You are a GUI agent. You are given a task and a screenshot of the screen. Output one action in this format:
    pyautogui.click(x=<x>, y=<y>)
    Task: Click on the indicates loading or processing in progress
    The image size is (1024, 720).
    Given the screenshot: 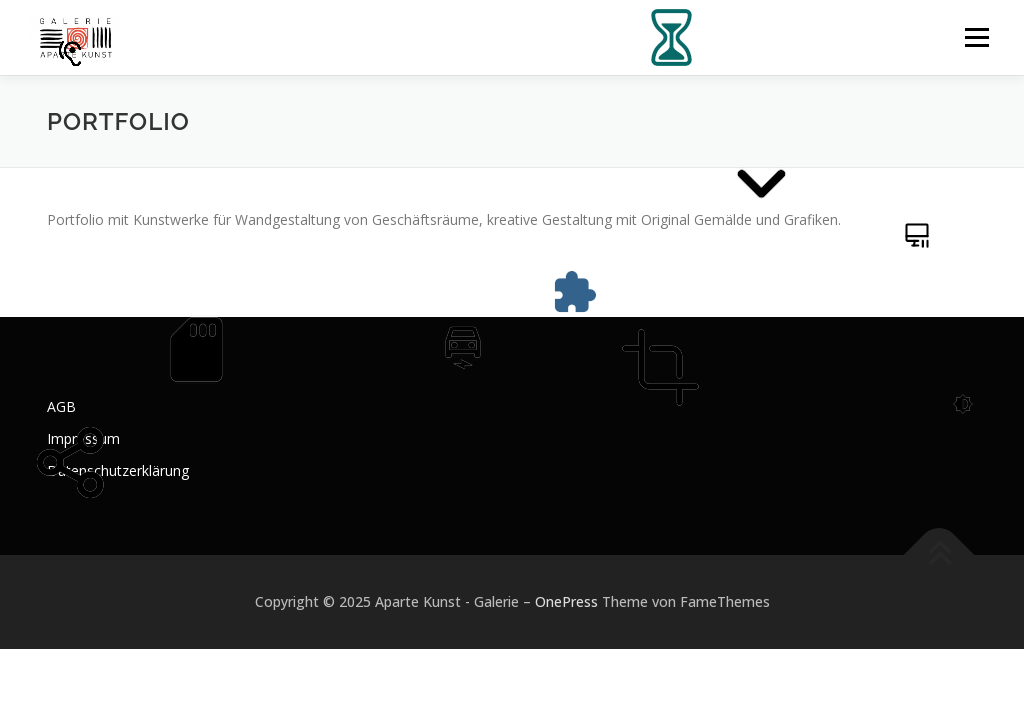 What is the action you would take?
    pyautogui.click(x=671, y=37)
    